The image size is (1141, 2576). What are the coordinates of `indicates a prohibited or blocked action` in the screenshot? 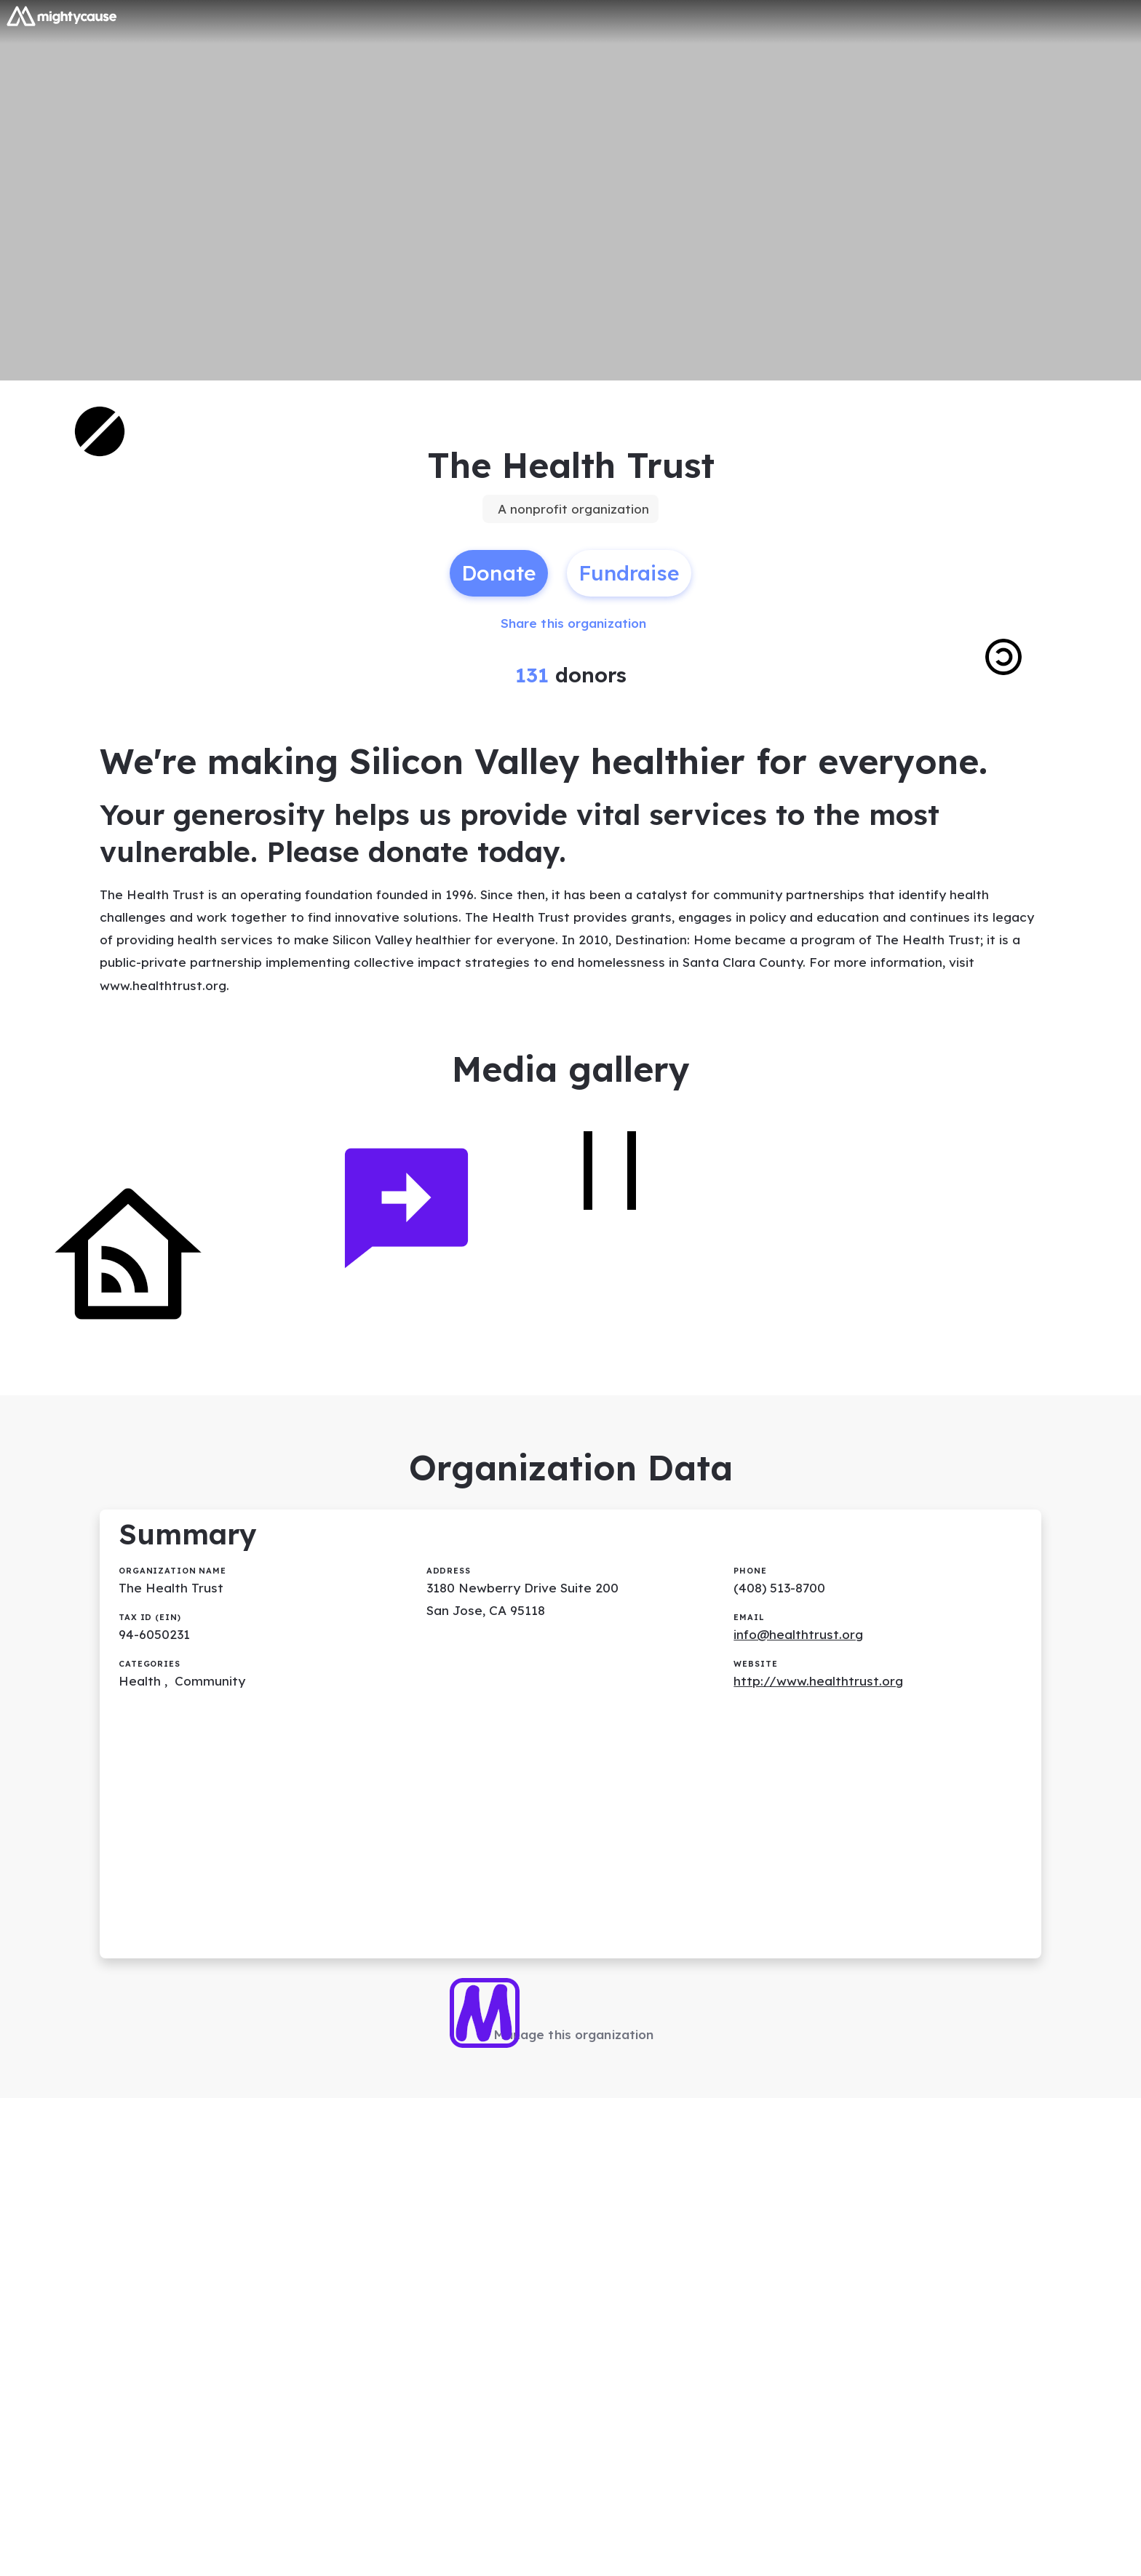 It's located at (100, 431).